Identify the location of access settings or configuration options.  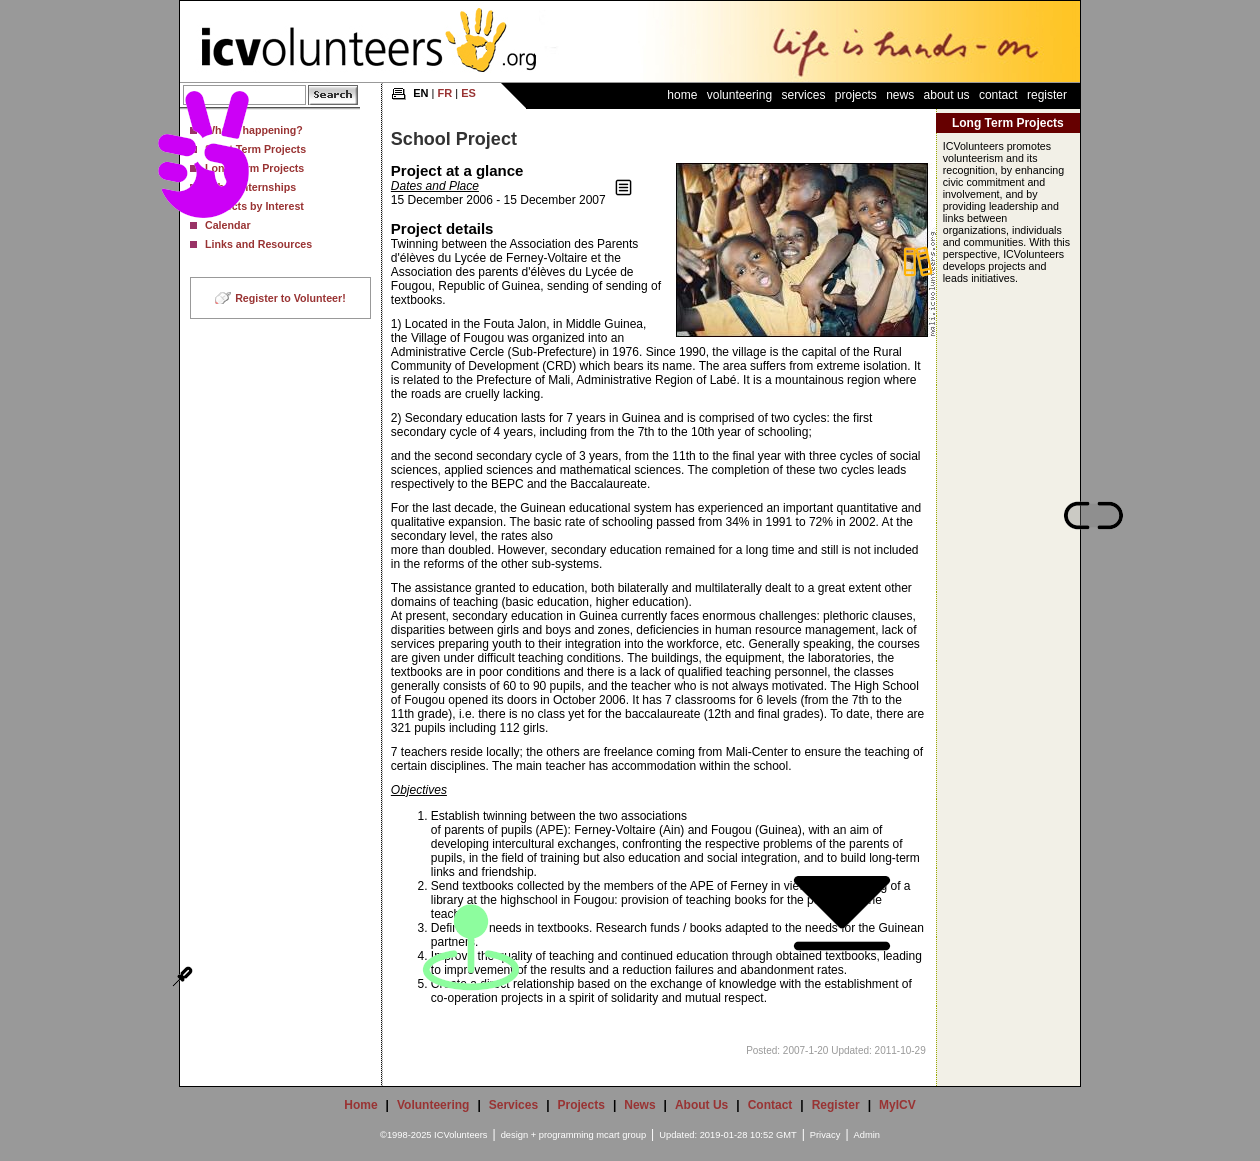
(182, 976).